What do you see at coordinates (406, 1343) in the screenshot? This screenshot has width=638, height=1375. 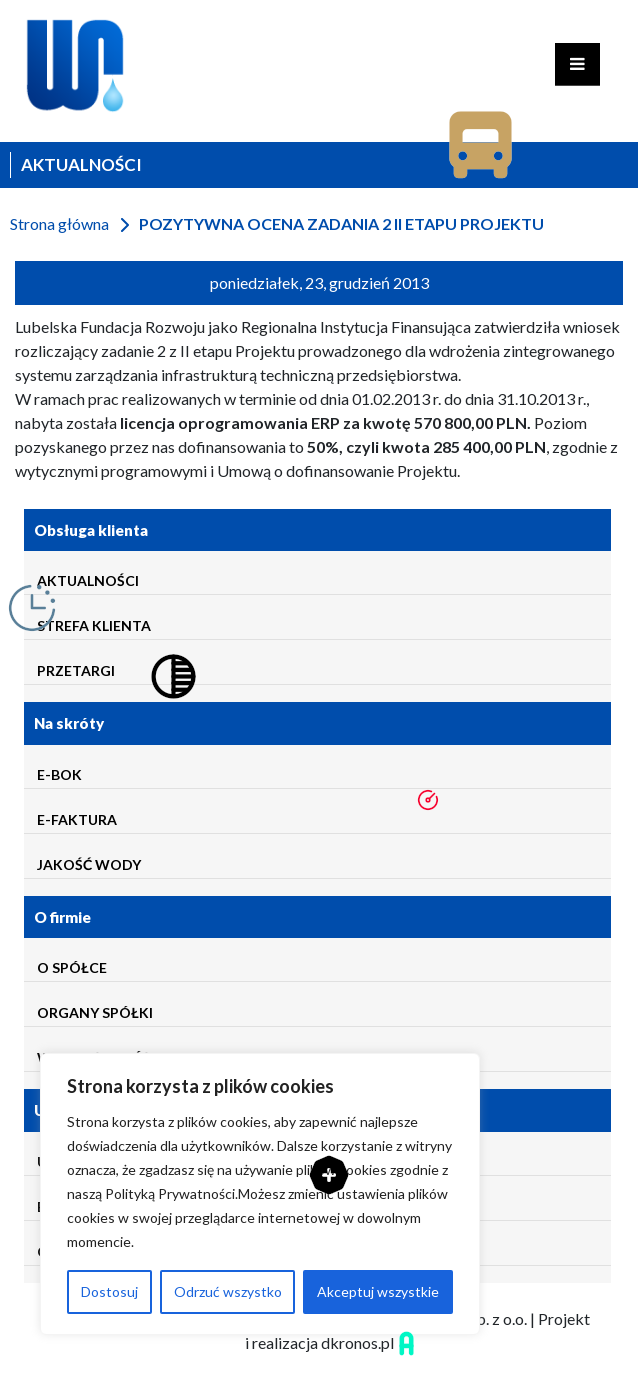 I see `adjust text or font settings` at bounding box center [406, 1343].